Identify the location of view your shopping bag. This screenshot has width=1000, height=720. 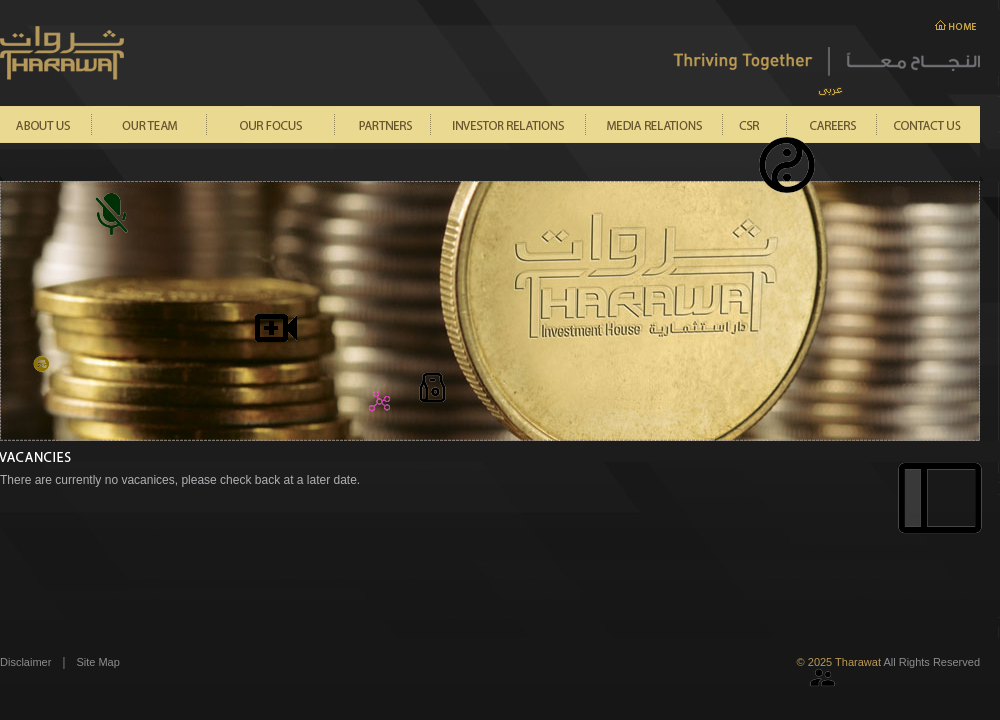
(432, 387).